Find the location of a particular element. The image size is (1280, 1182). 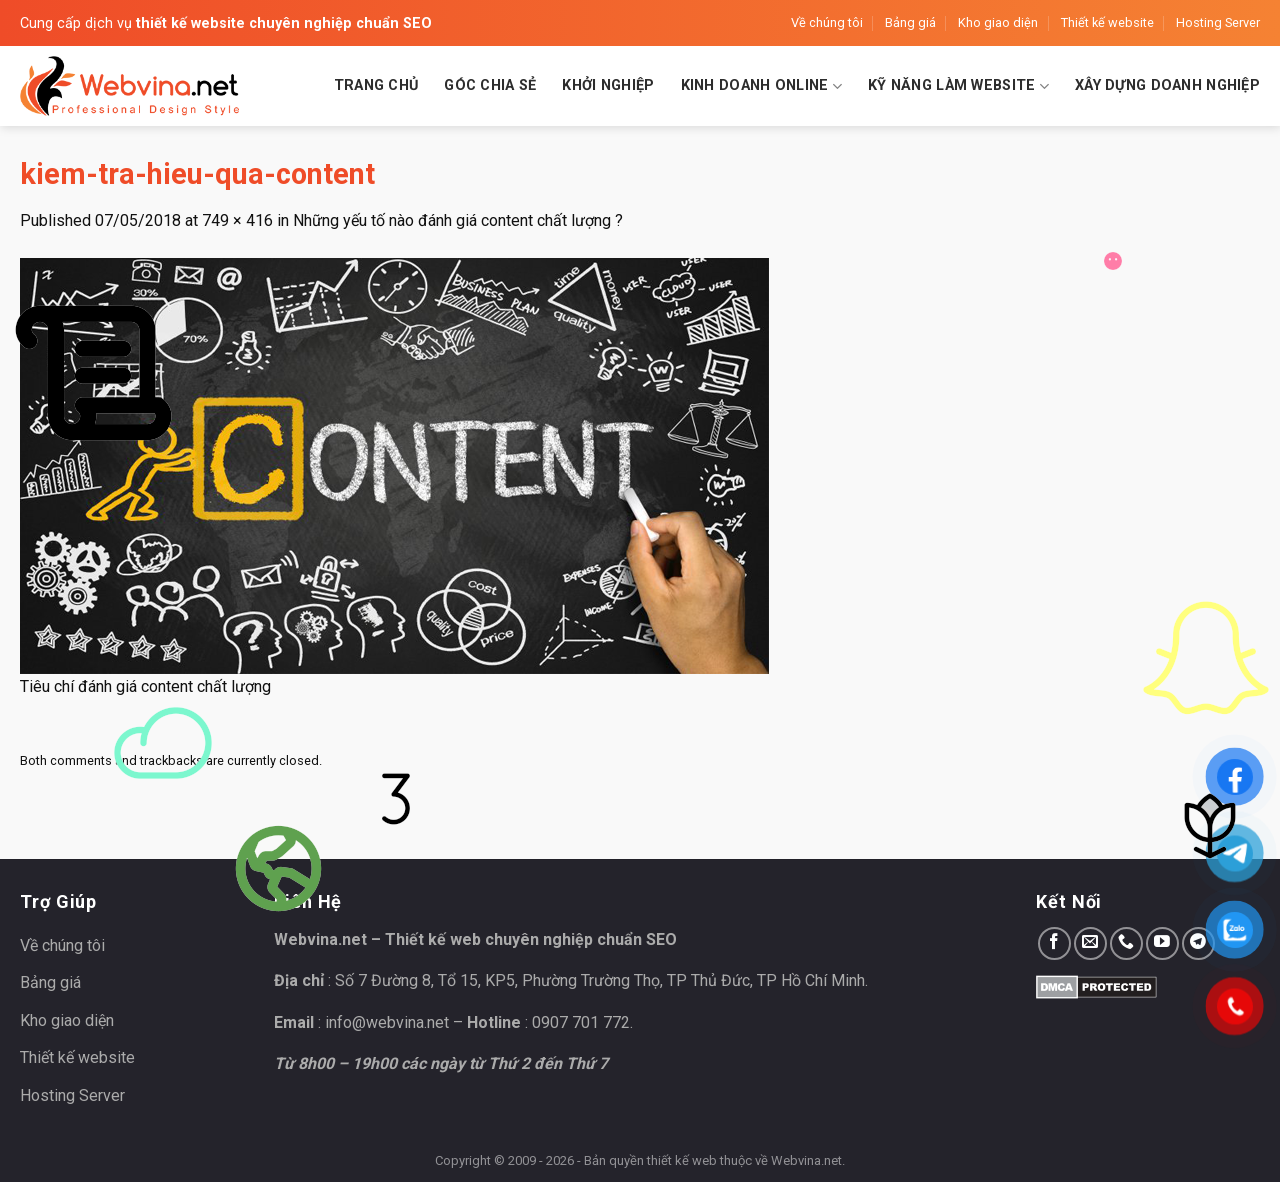

indicates step three in a multi-step process is located at coordinates (396, 799).